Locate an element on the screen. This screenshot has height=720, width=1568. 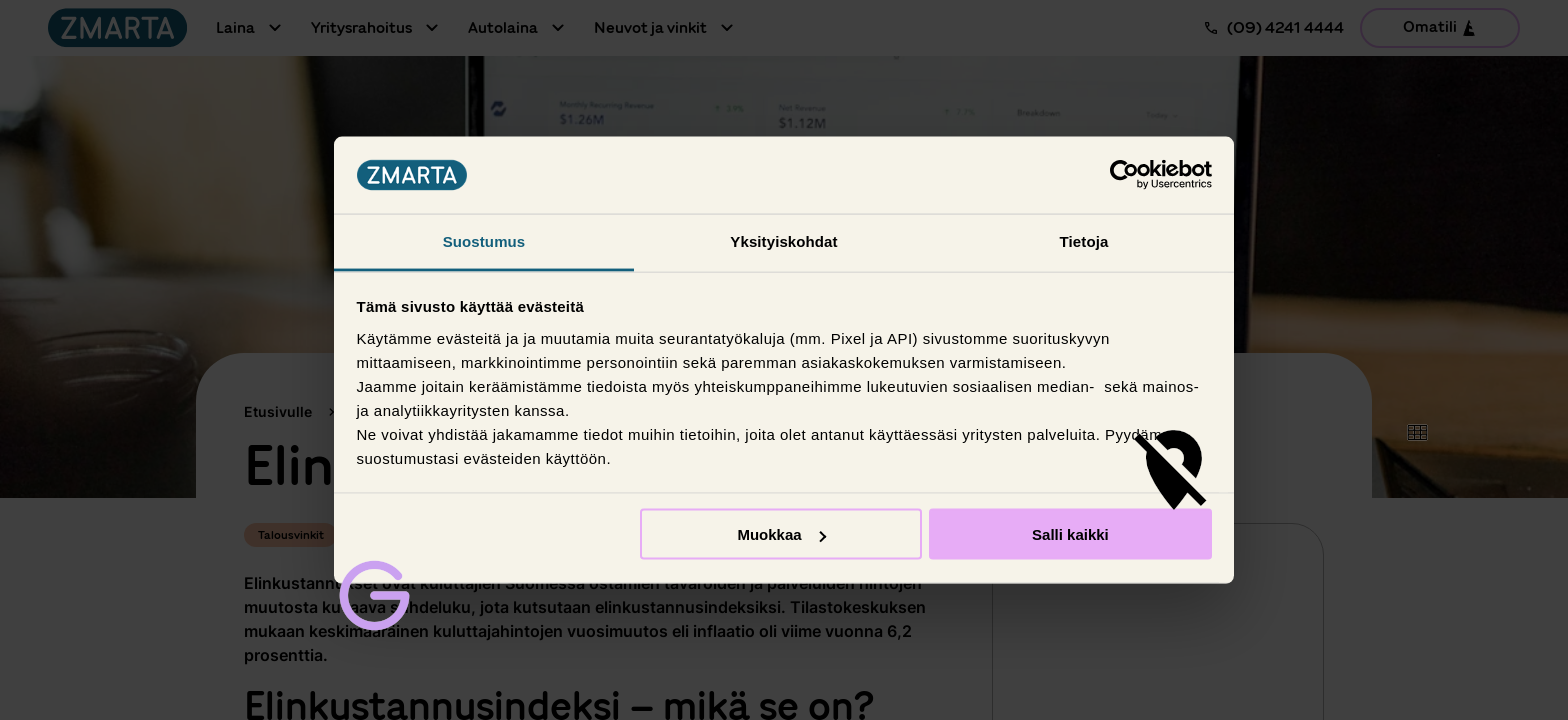
sign in with Google is located at coordinates (374, 595).